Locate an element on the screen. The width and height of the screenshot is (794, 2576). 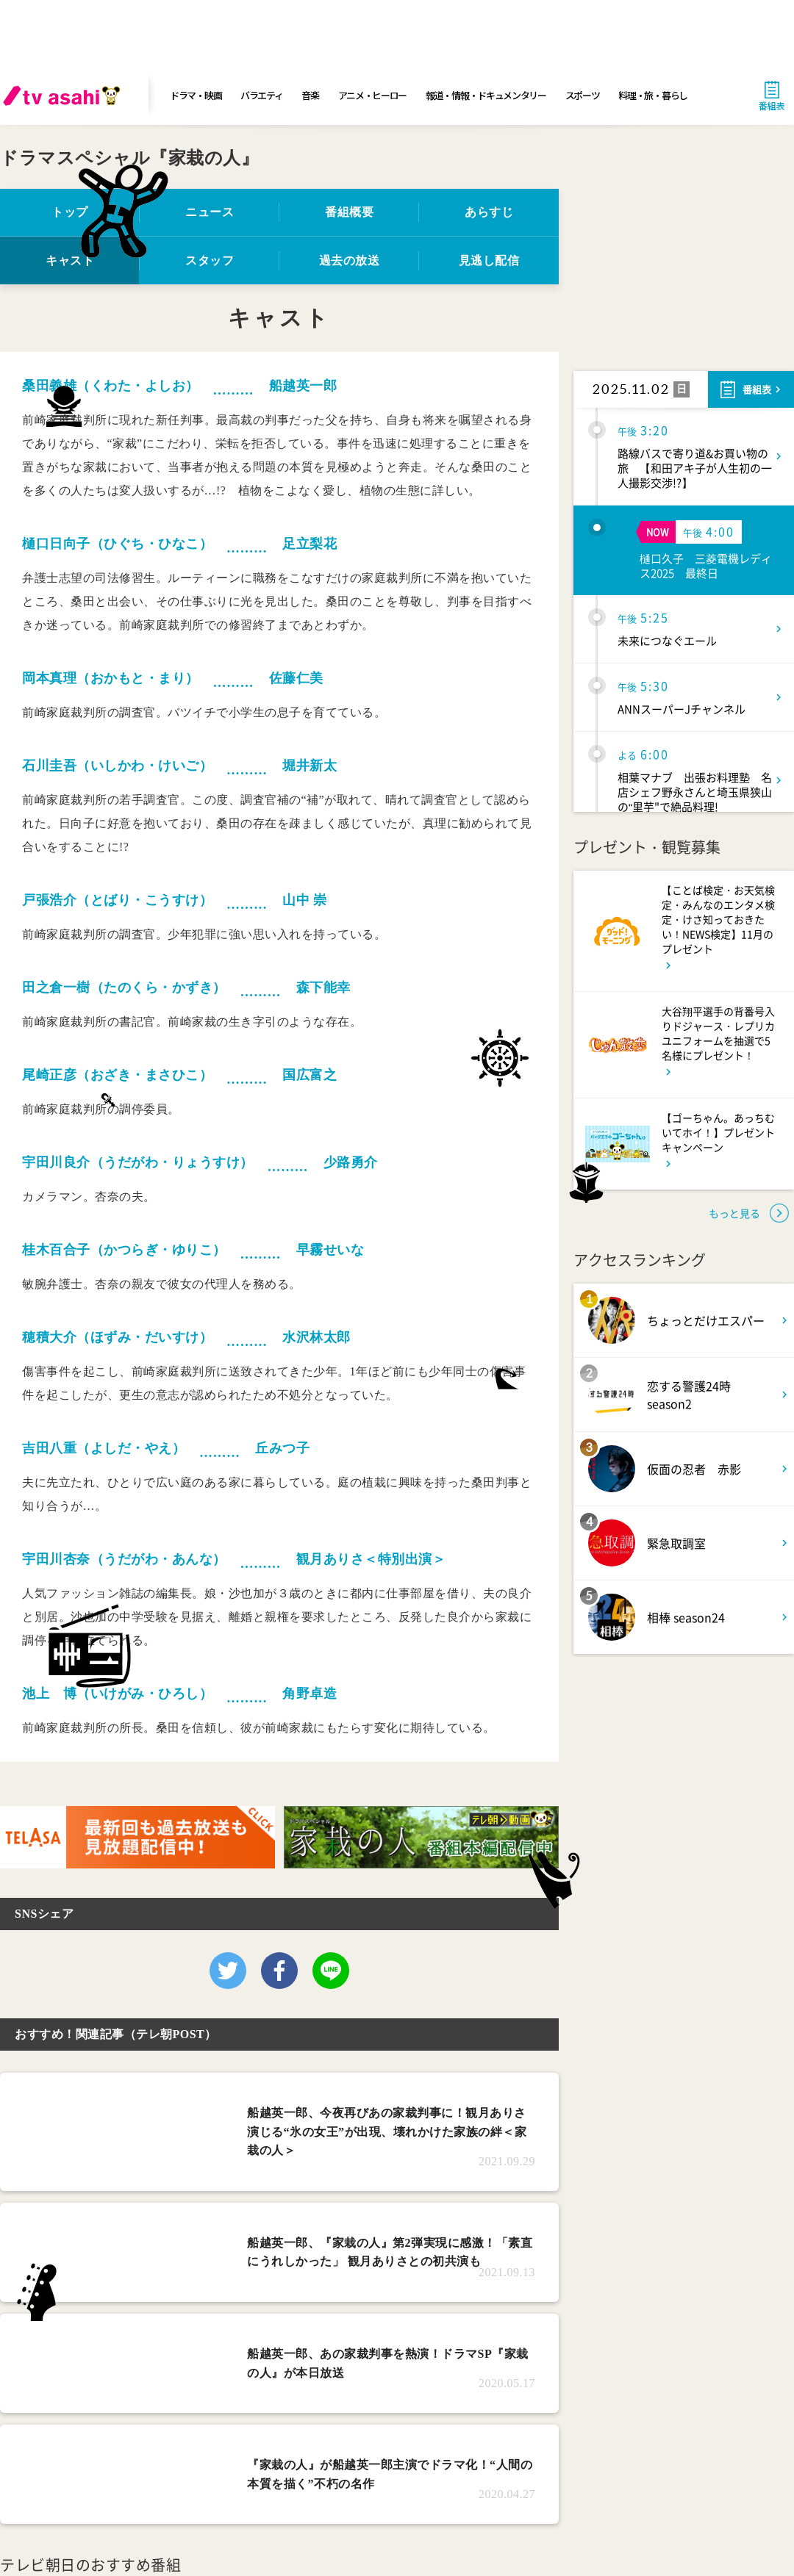
navigate to sailing or nautical settings is located at coordinates (500, 1058).